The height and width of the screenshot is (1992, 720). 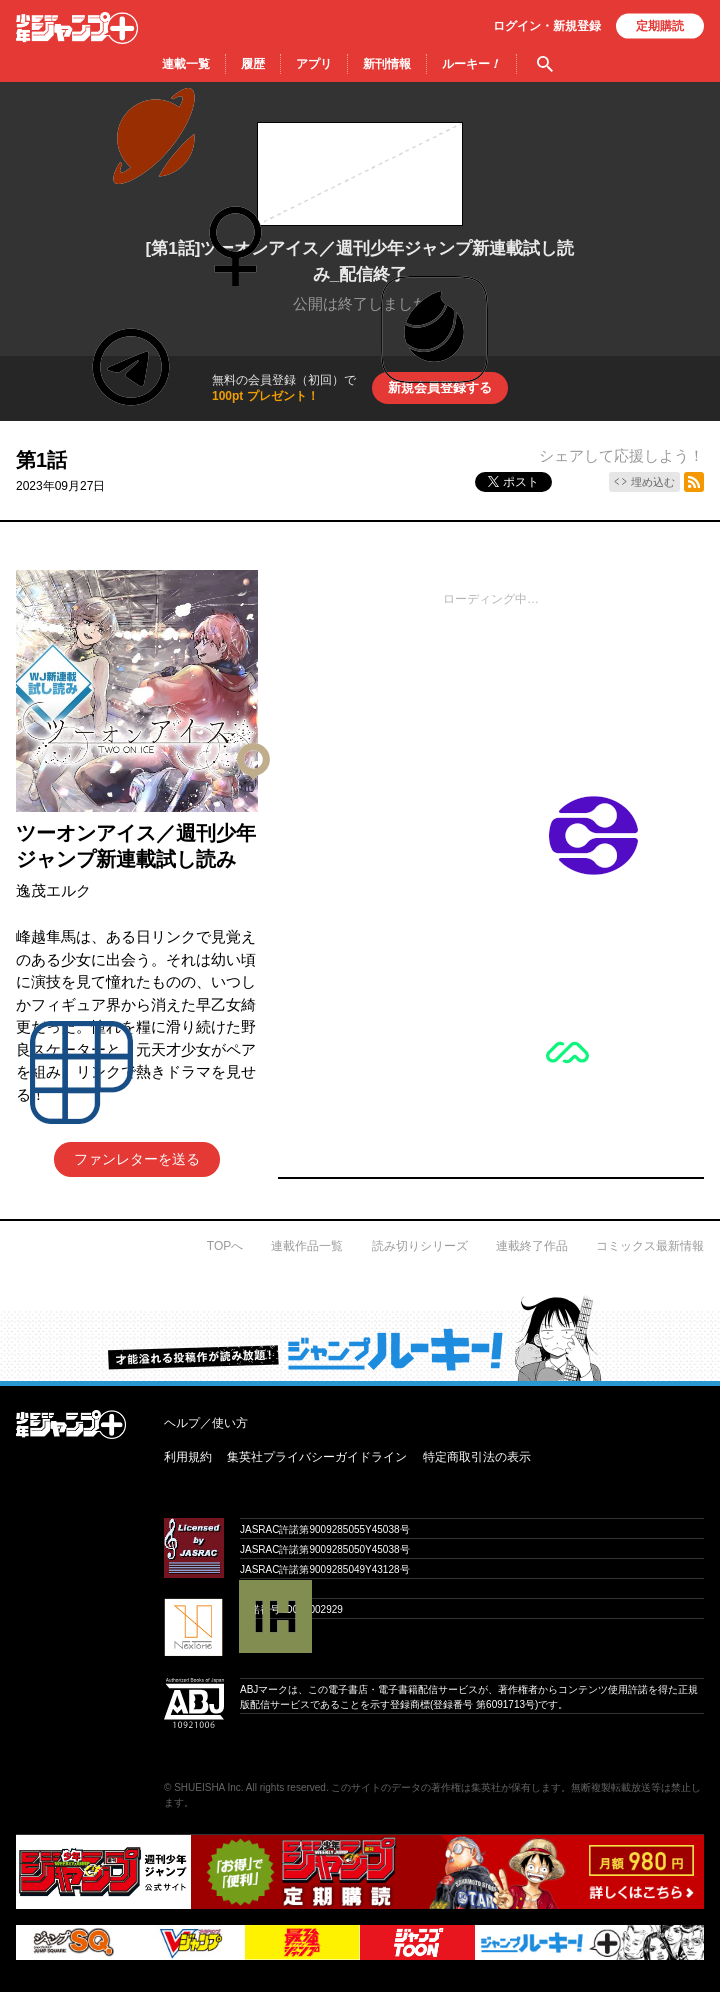 What do you see at coordinates (235, 244) in the screenshot?
I see `indicates female or women's category` at bounding box center [235, 244].